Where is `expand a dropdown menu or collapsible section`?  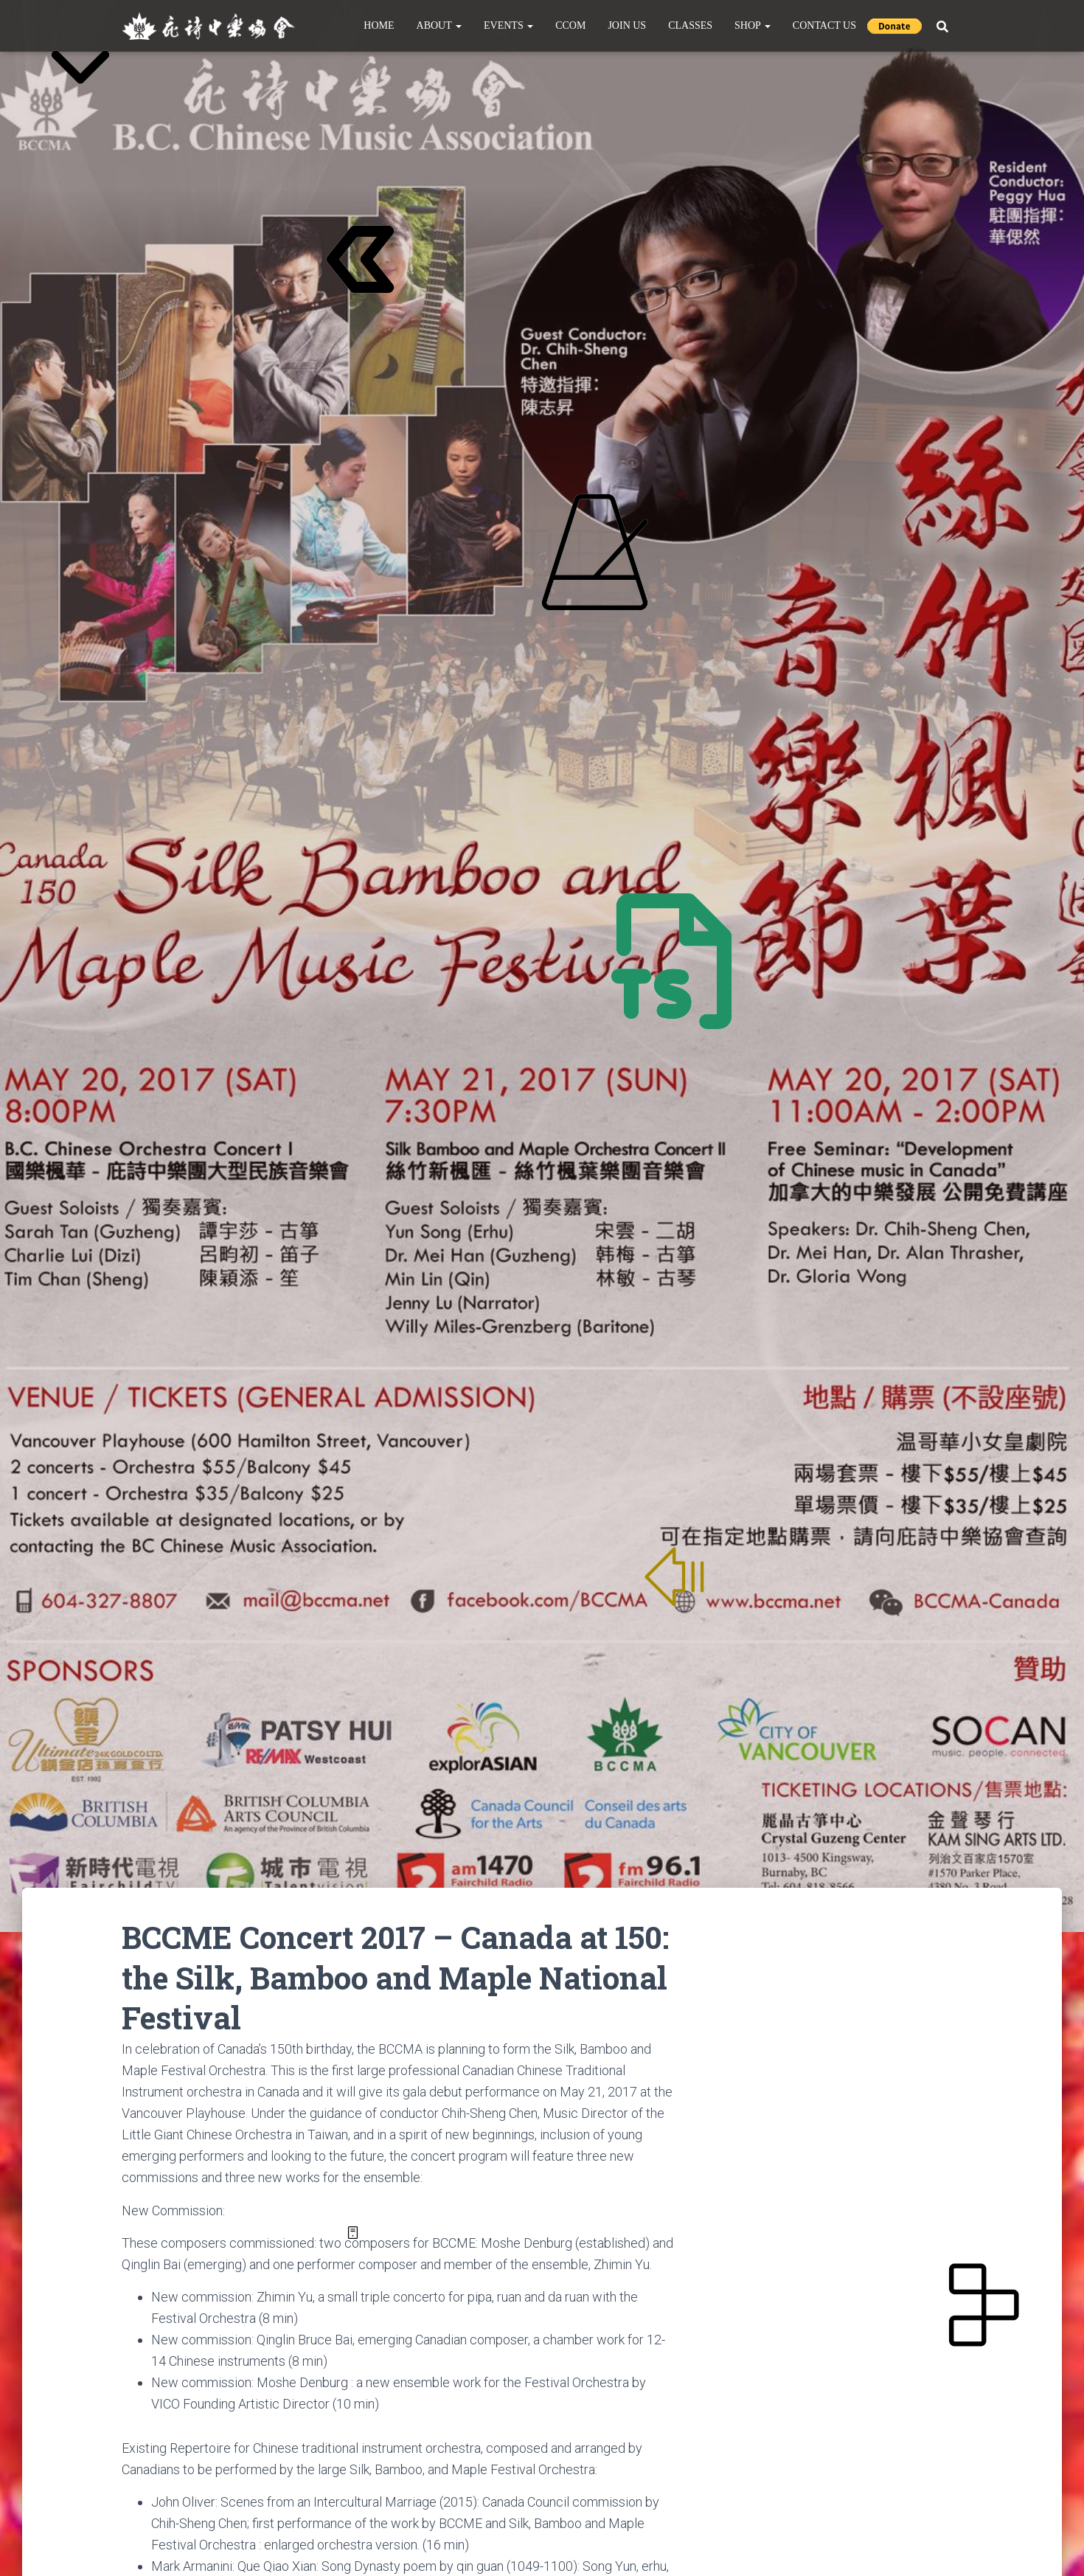 expand a dropdown menu or collapsible section is located at coordinates (80, 68).